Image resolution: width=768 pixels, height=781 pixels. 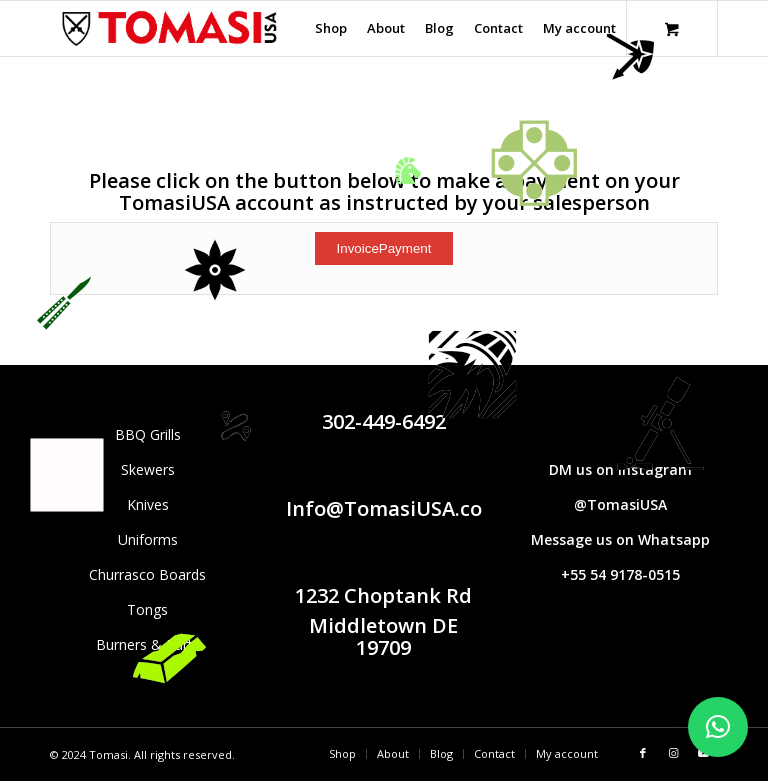 What do you see at coordinates (534, 163) in the screenshot?
I see `access game controller settings` at bounding box center [534, 163].